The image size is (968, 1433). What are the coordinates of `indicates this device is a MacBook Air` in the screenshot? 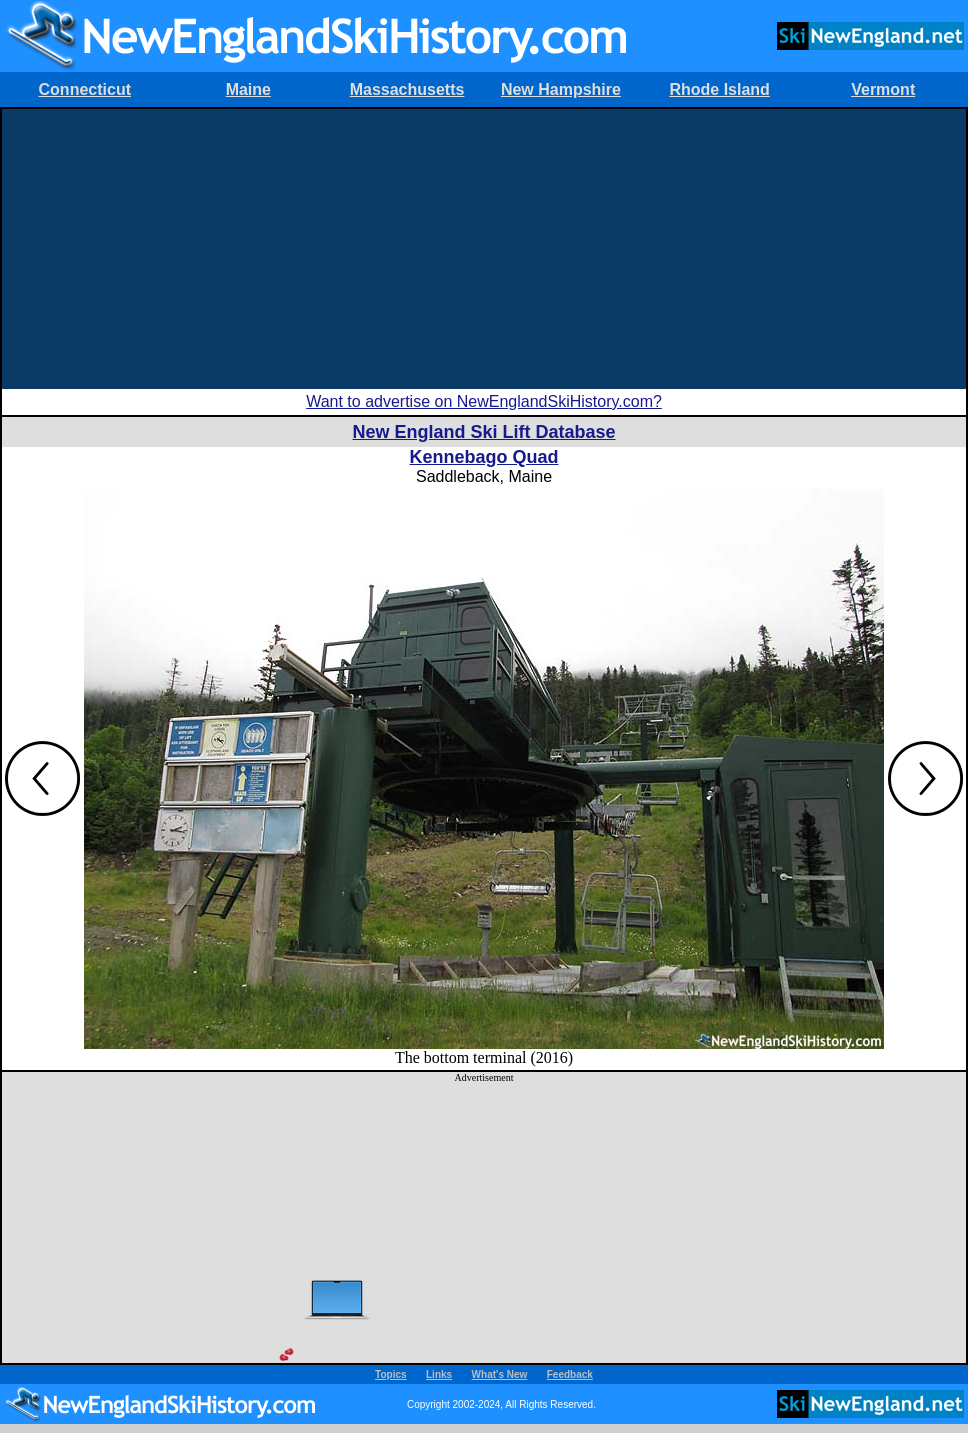 It's located at (337, 1294).